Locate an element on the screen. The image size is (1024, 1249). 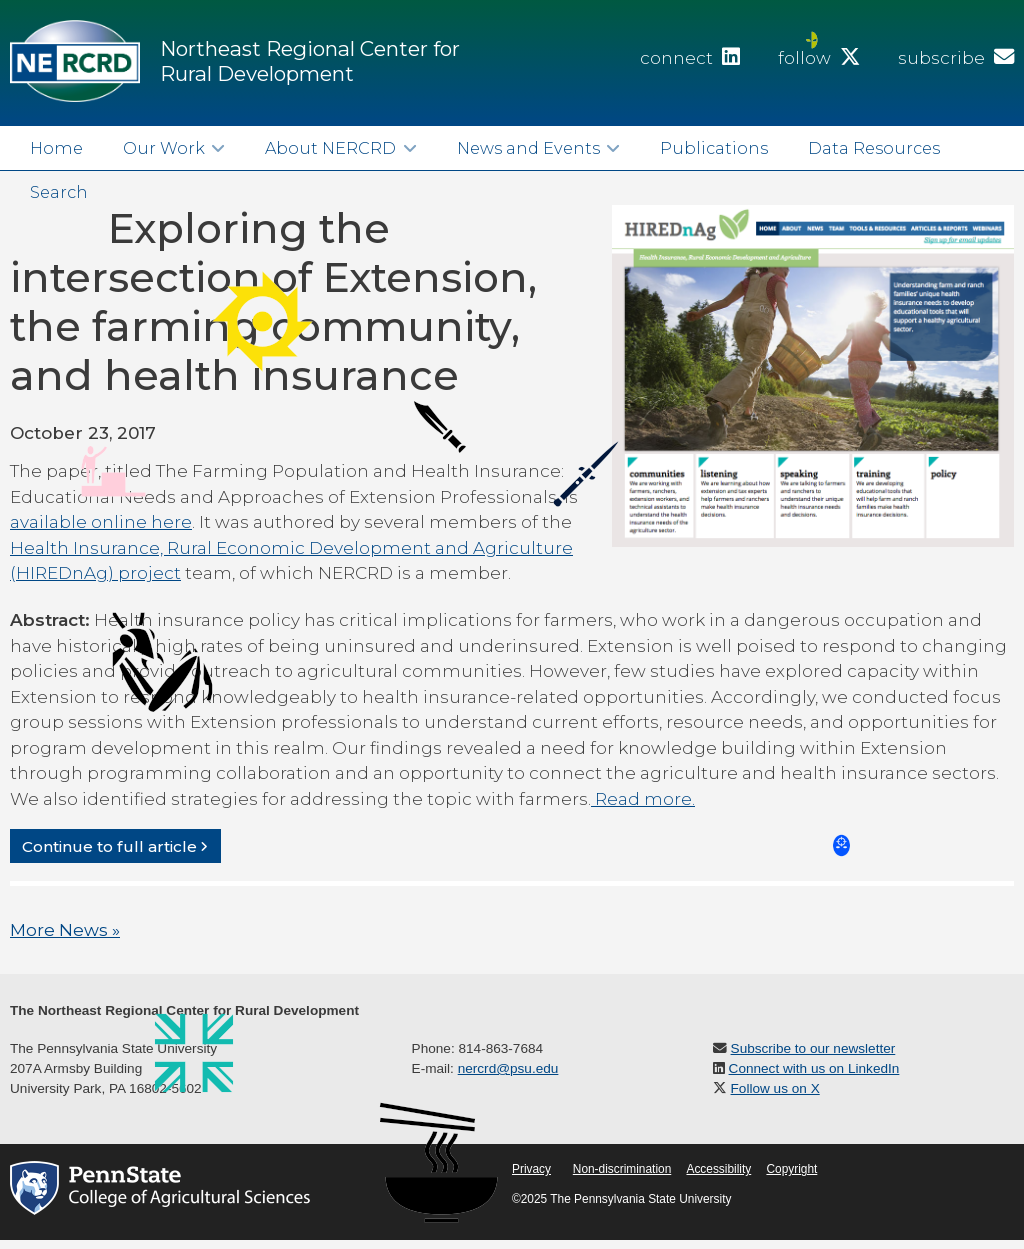
toggle between character personas or roles is located at coordinates (811, 40).